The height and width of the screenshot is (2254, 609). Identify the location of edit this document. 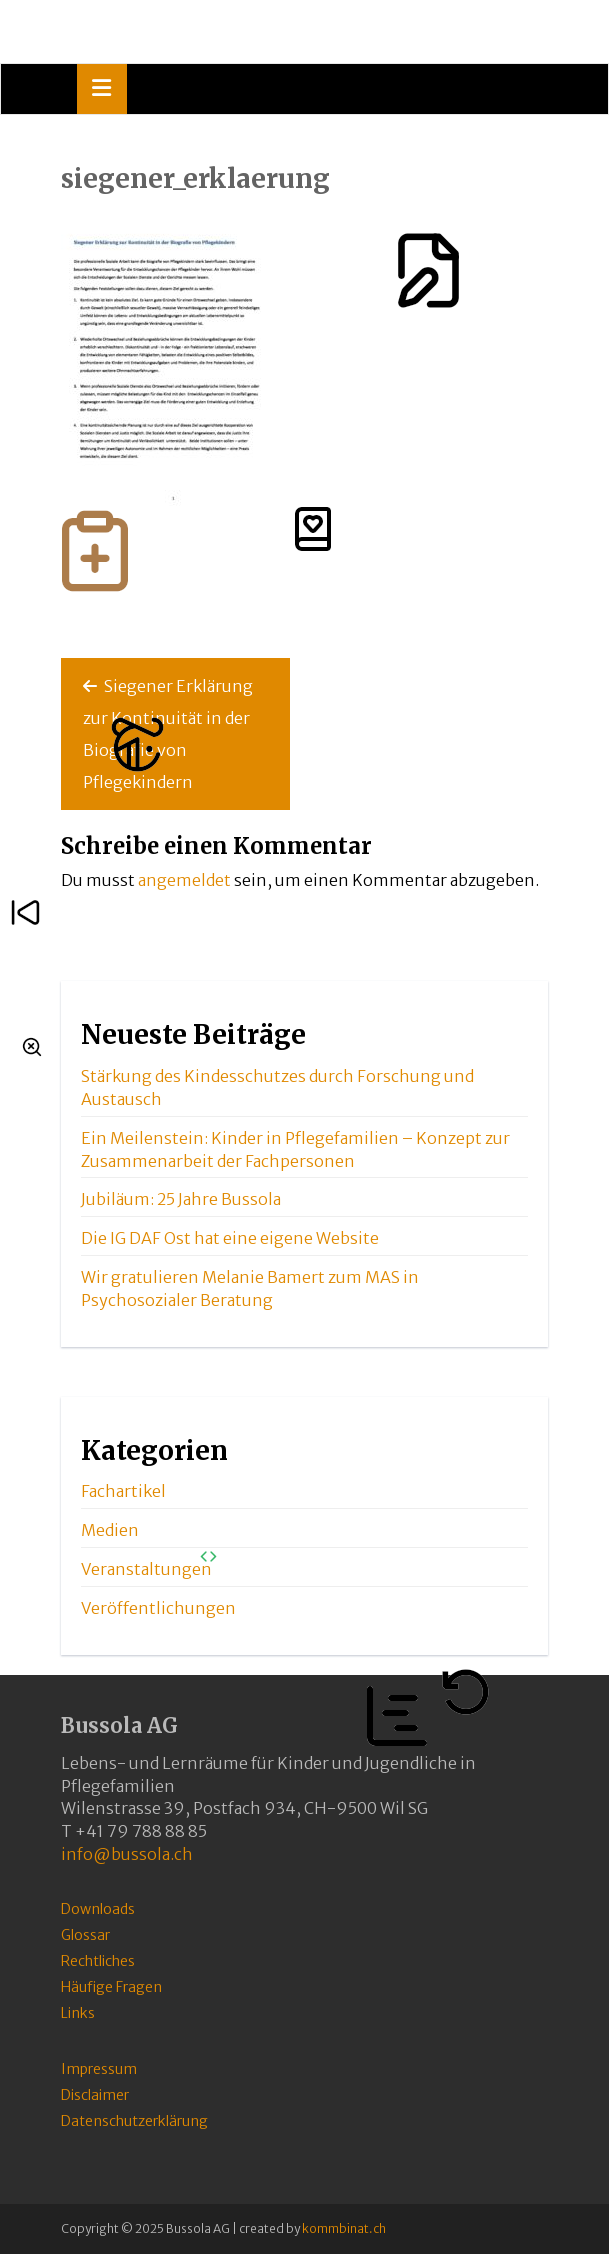
(428, 270).